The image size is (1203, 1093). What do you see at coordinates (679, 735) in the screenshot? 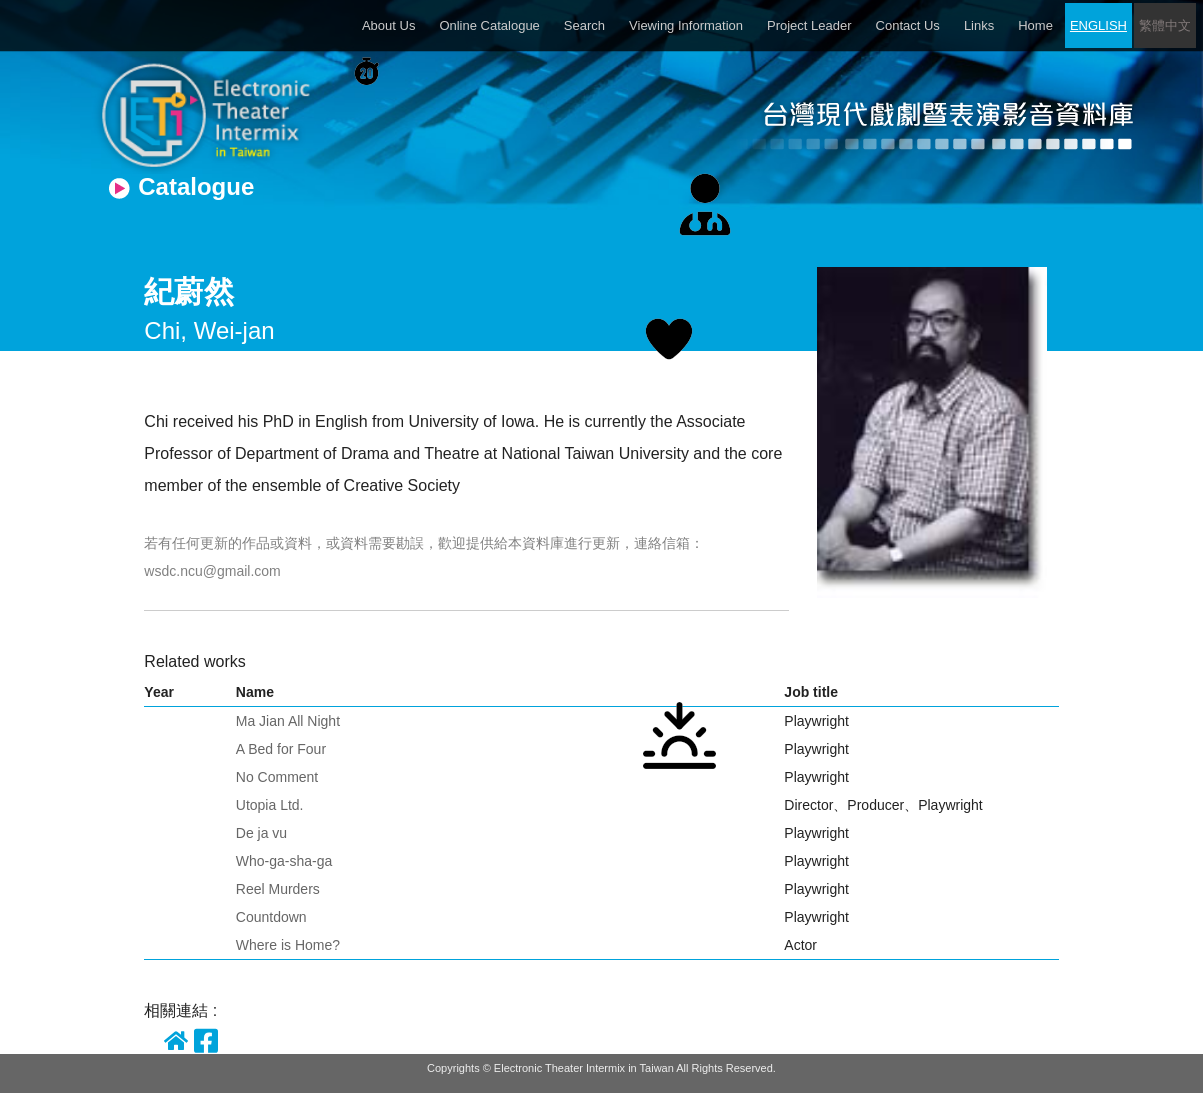
I see `set display to evening or night mode` at bounding box center [679, 735].